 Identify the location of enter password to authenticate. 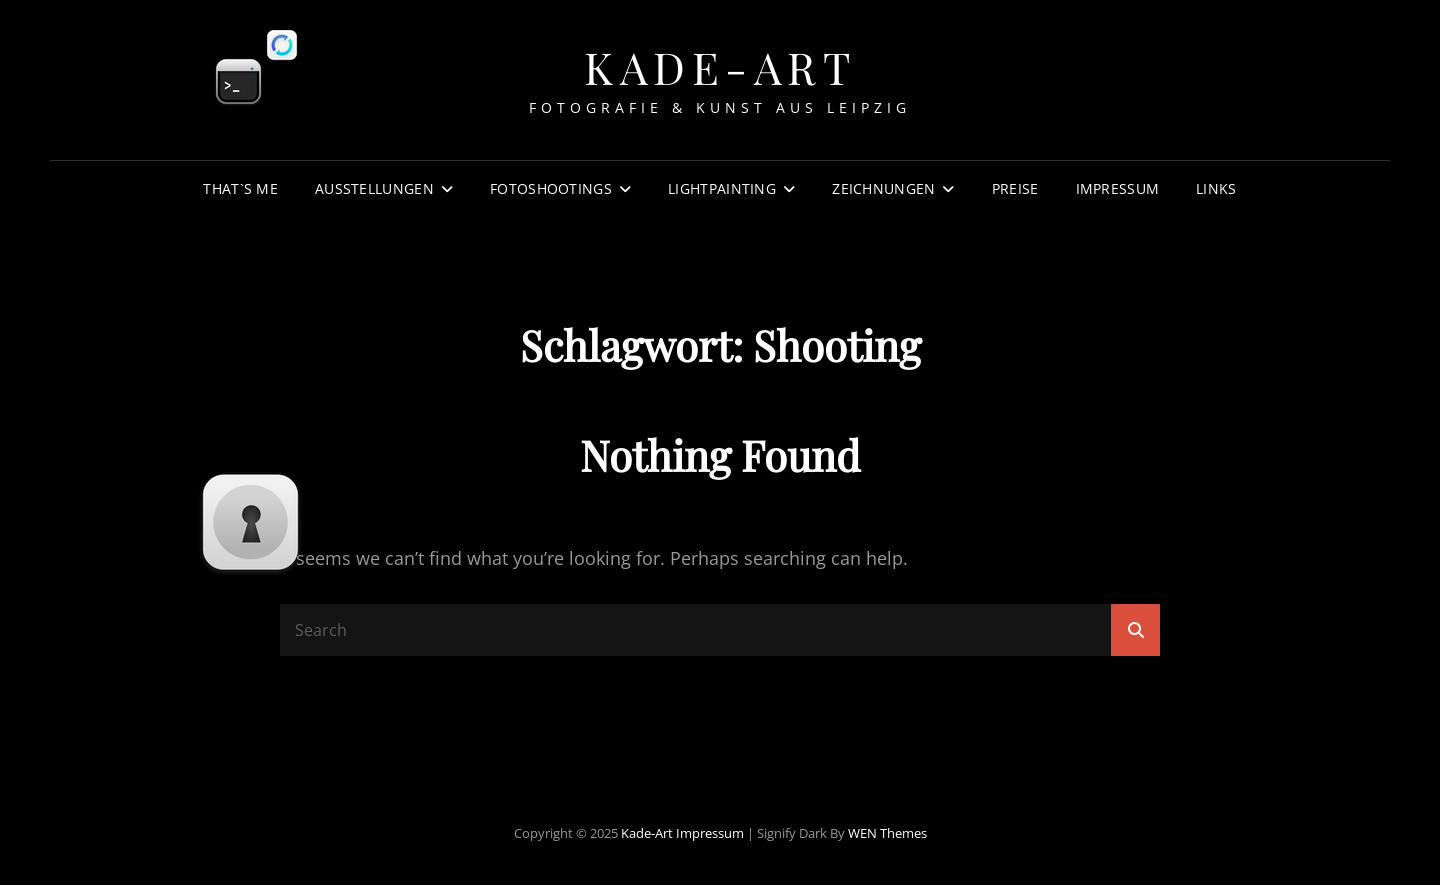
(250, 524).